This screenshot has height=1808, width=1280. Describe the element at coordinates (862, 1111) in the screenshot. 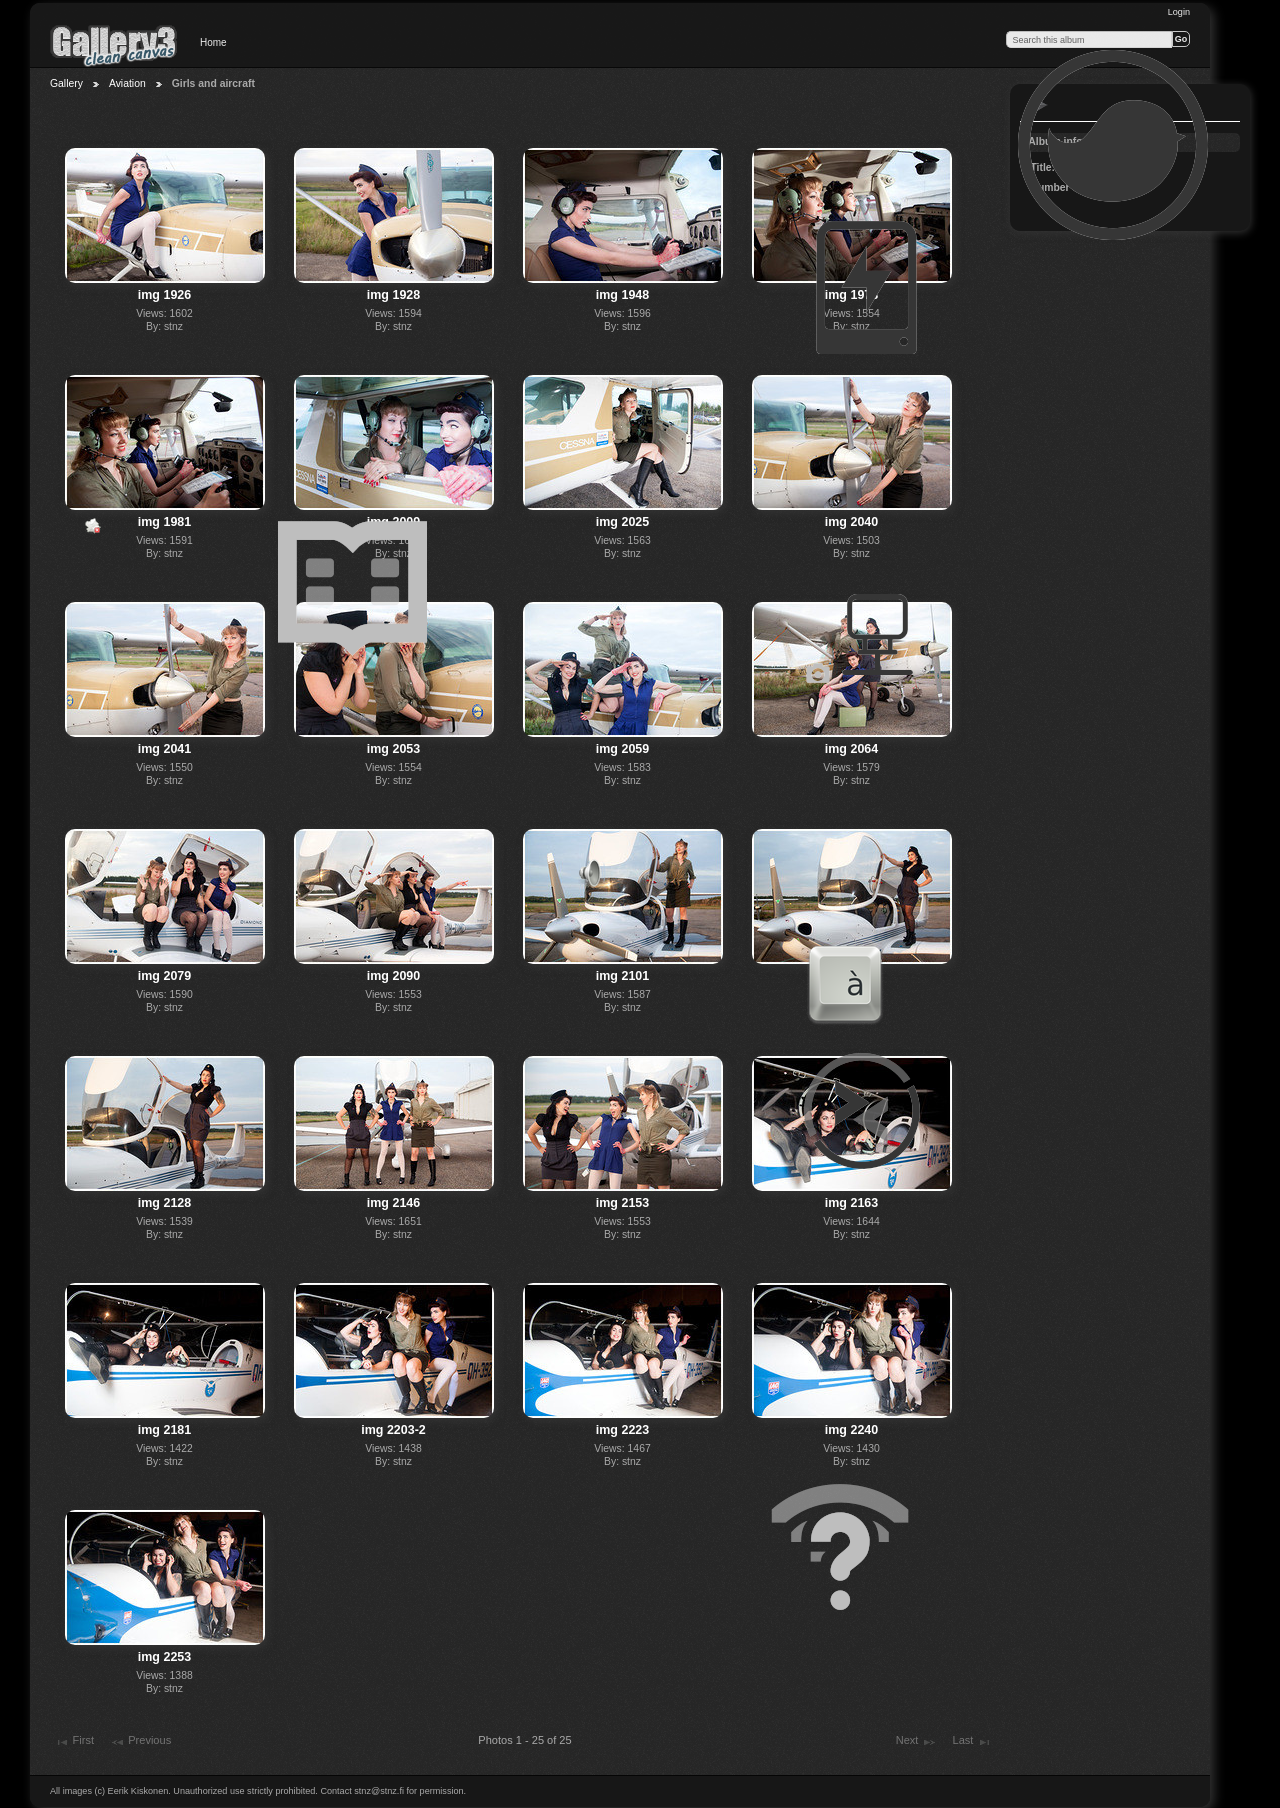

I see `open remmina remote desktop client` at that location.